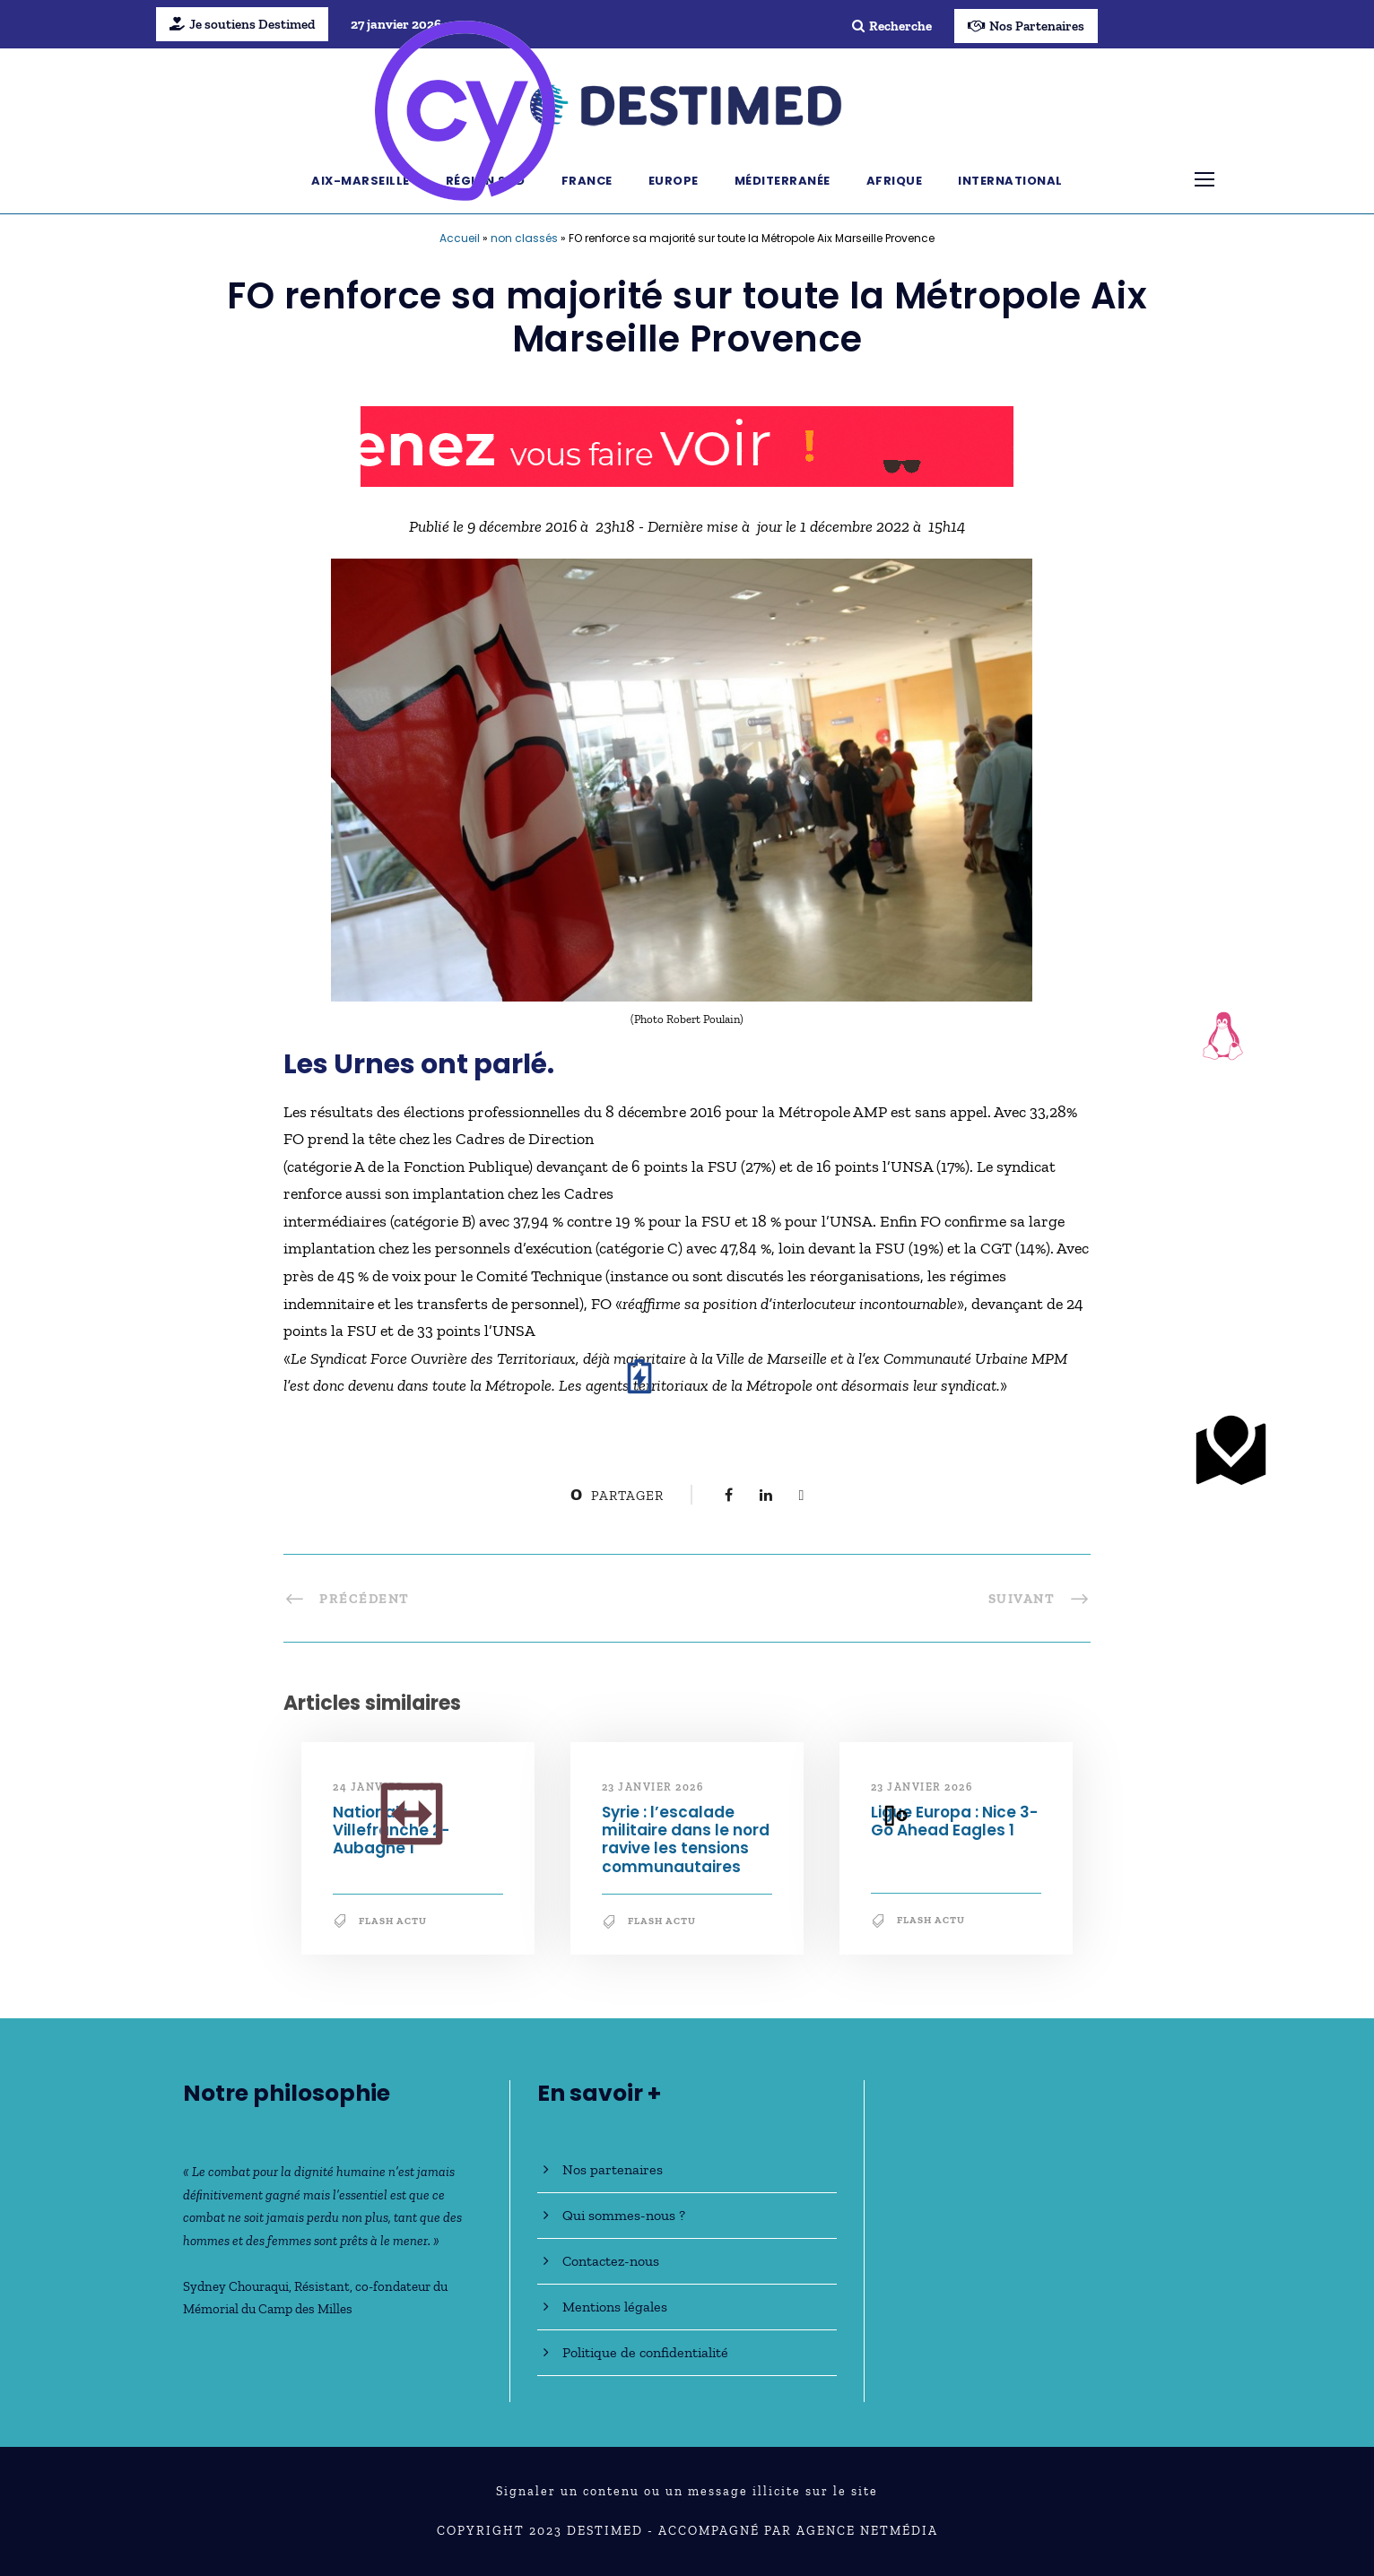 Image resolution: width=1374 pixels, height=2576 pixels. Describe the element at coordinates (1222, 1036) in the screenshot. I see `indicates linux operating system compatibility` at that location.